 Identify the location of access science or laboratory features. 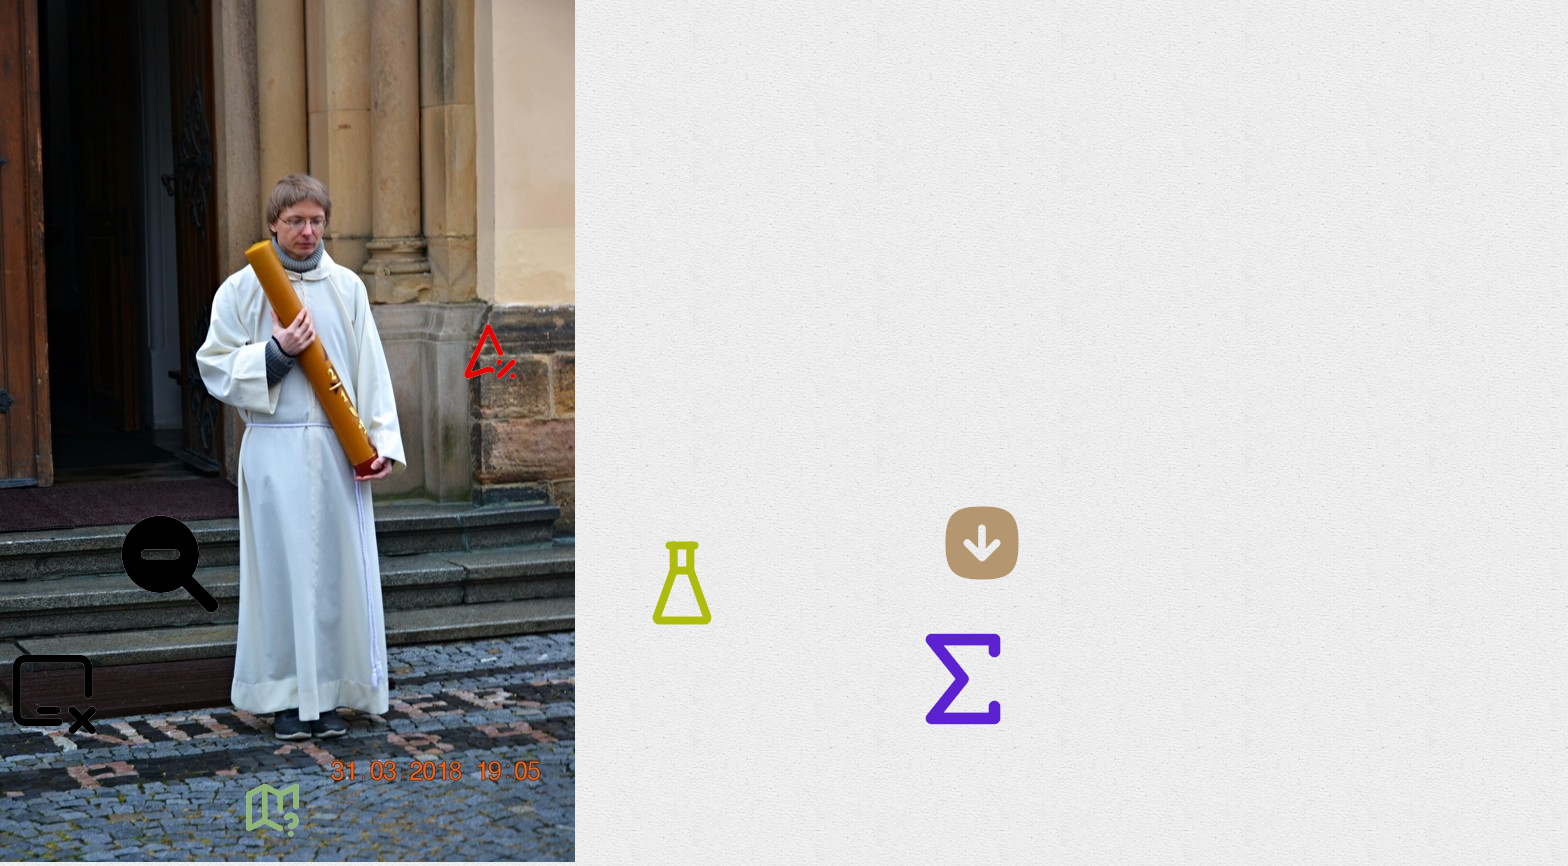
(682, 583).